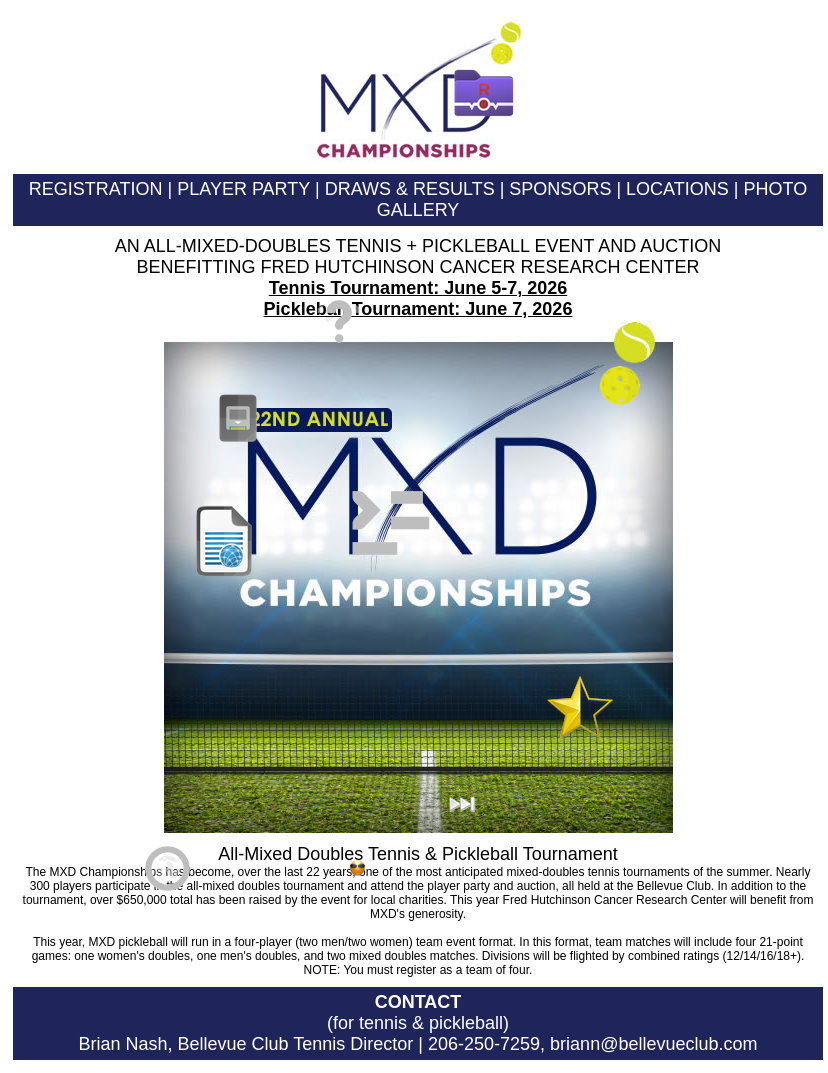 This screenshot has width=828, height=1073. I want to click on indicates a partial or half rating, so click(580, 710).